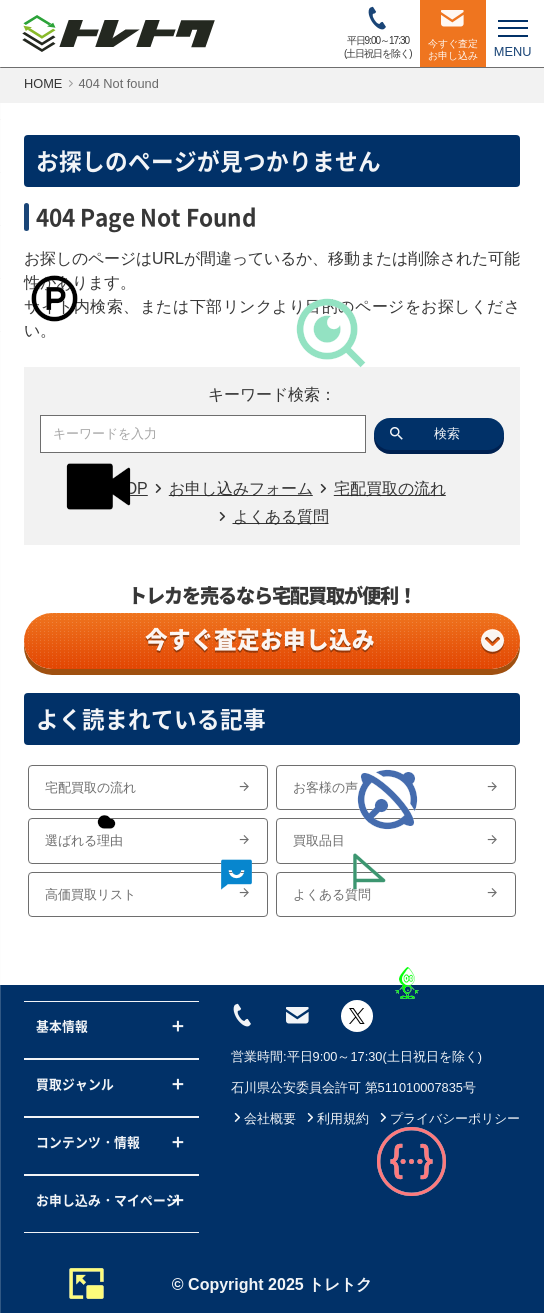 The image size is (544, 1313). I want to click on search with visual recognition, so click(330, 332).